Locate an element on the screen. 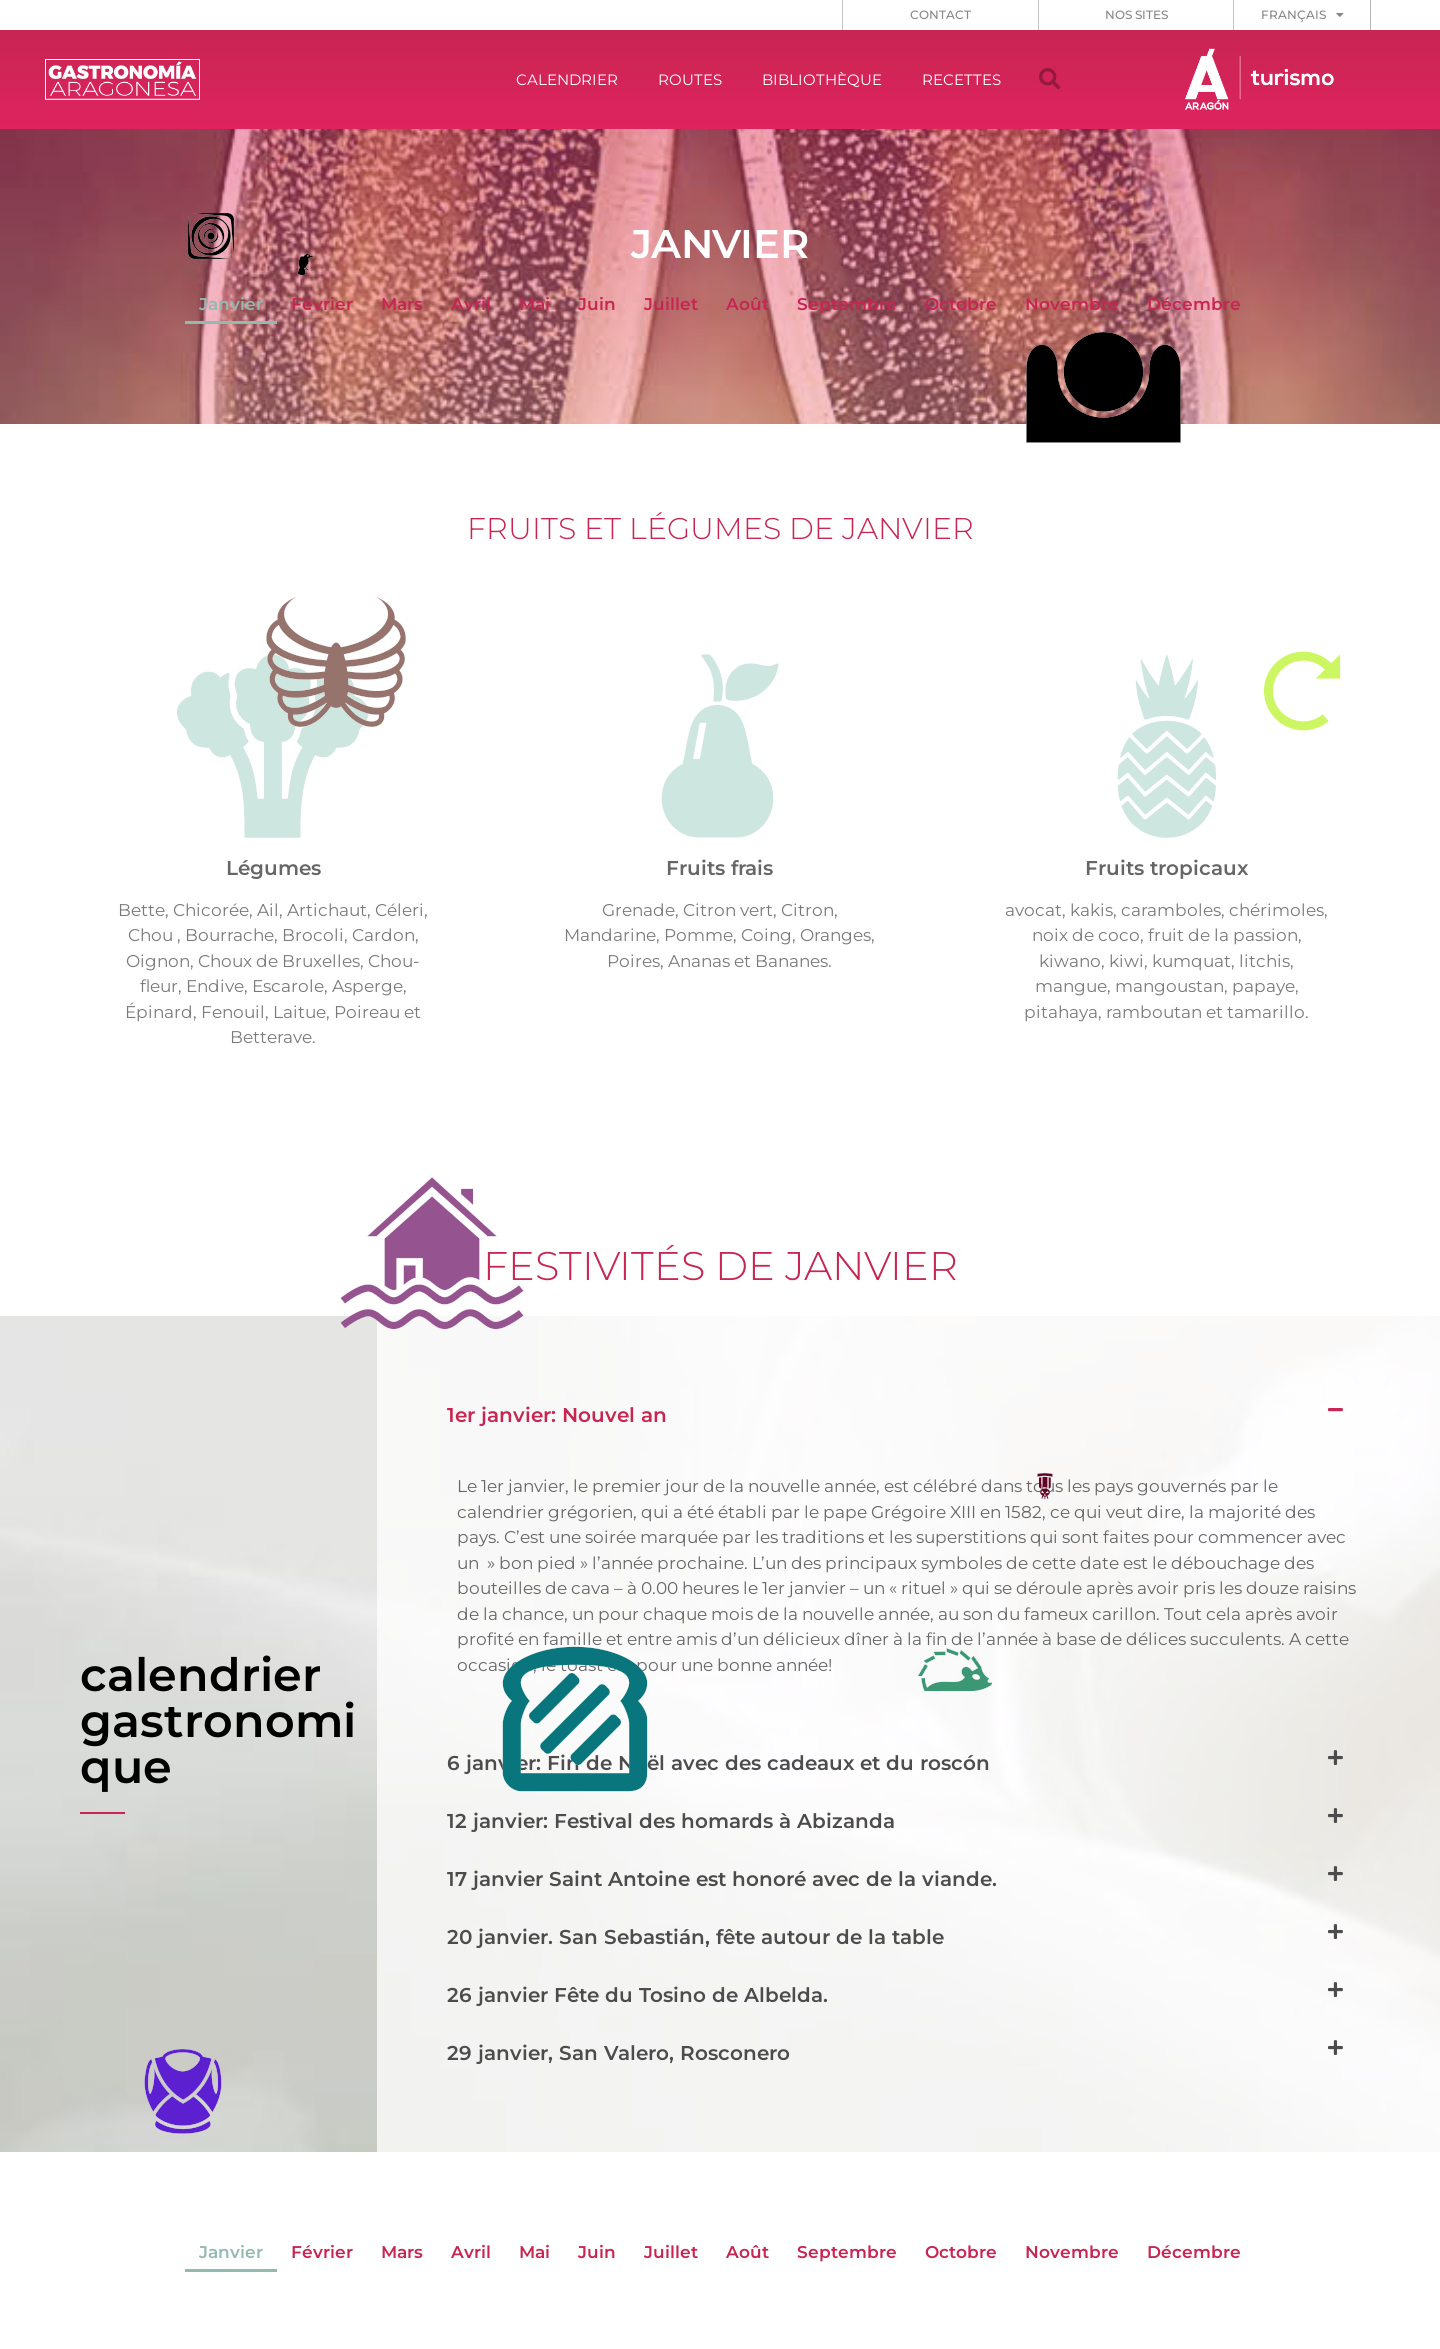  toast or burn food item in a cooking game is located at coordinates (575, 1719).